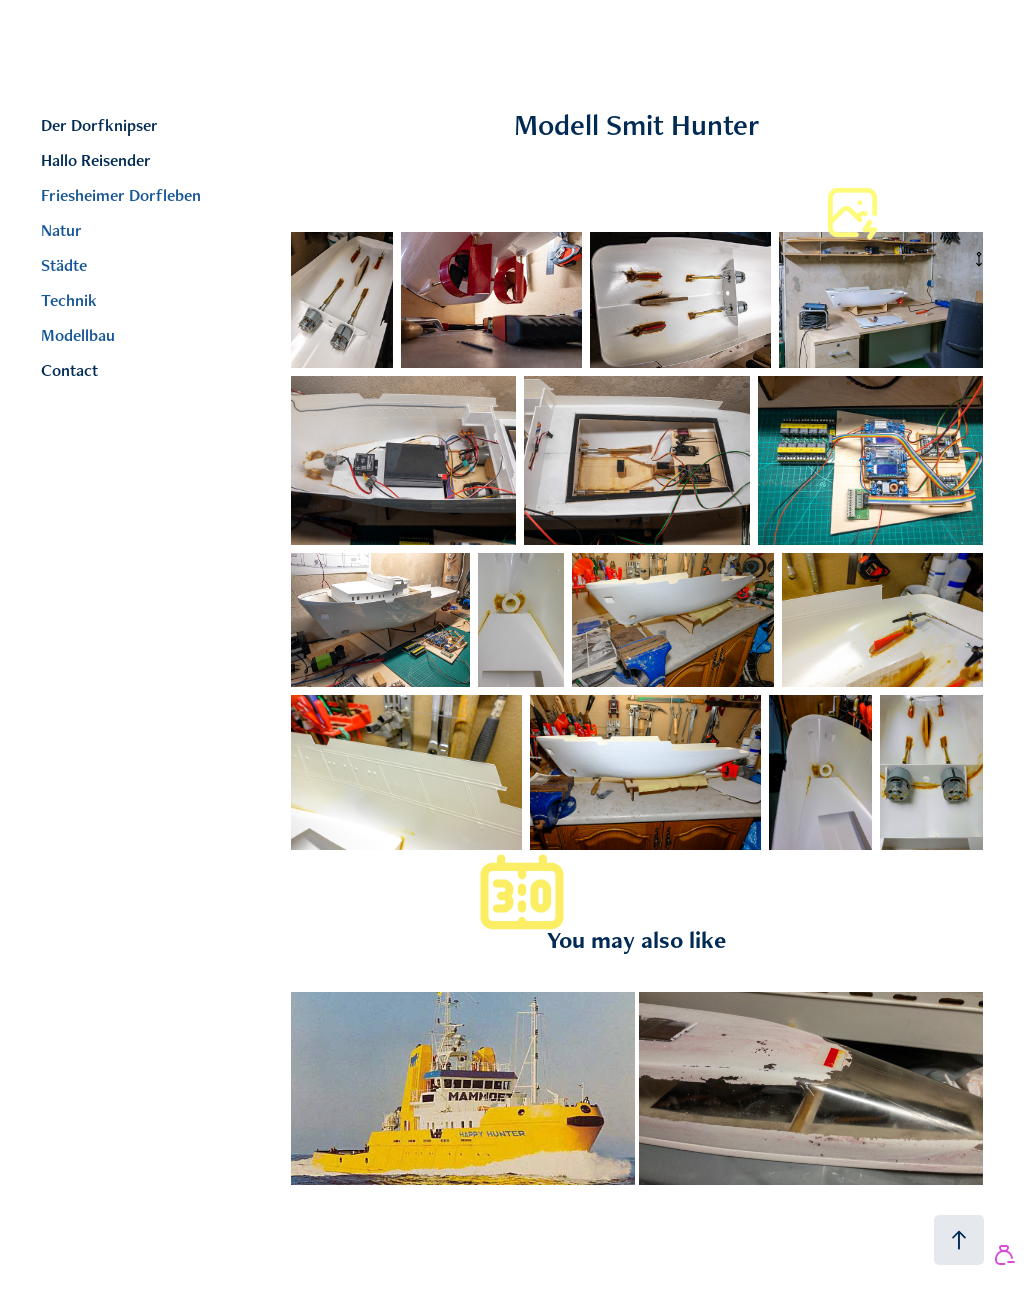 The image size is (1024, 1305). Describe the element at coordinates (522, 896) in the screenshot. I see `view game or match scores` at that location.